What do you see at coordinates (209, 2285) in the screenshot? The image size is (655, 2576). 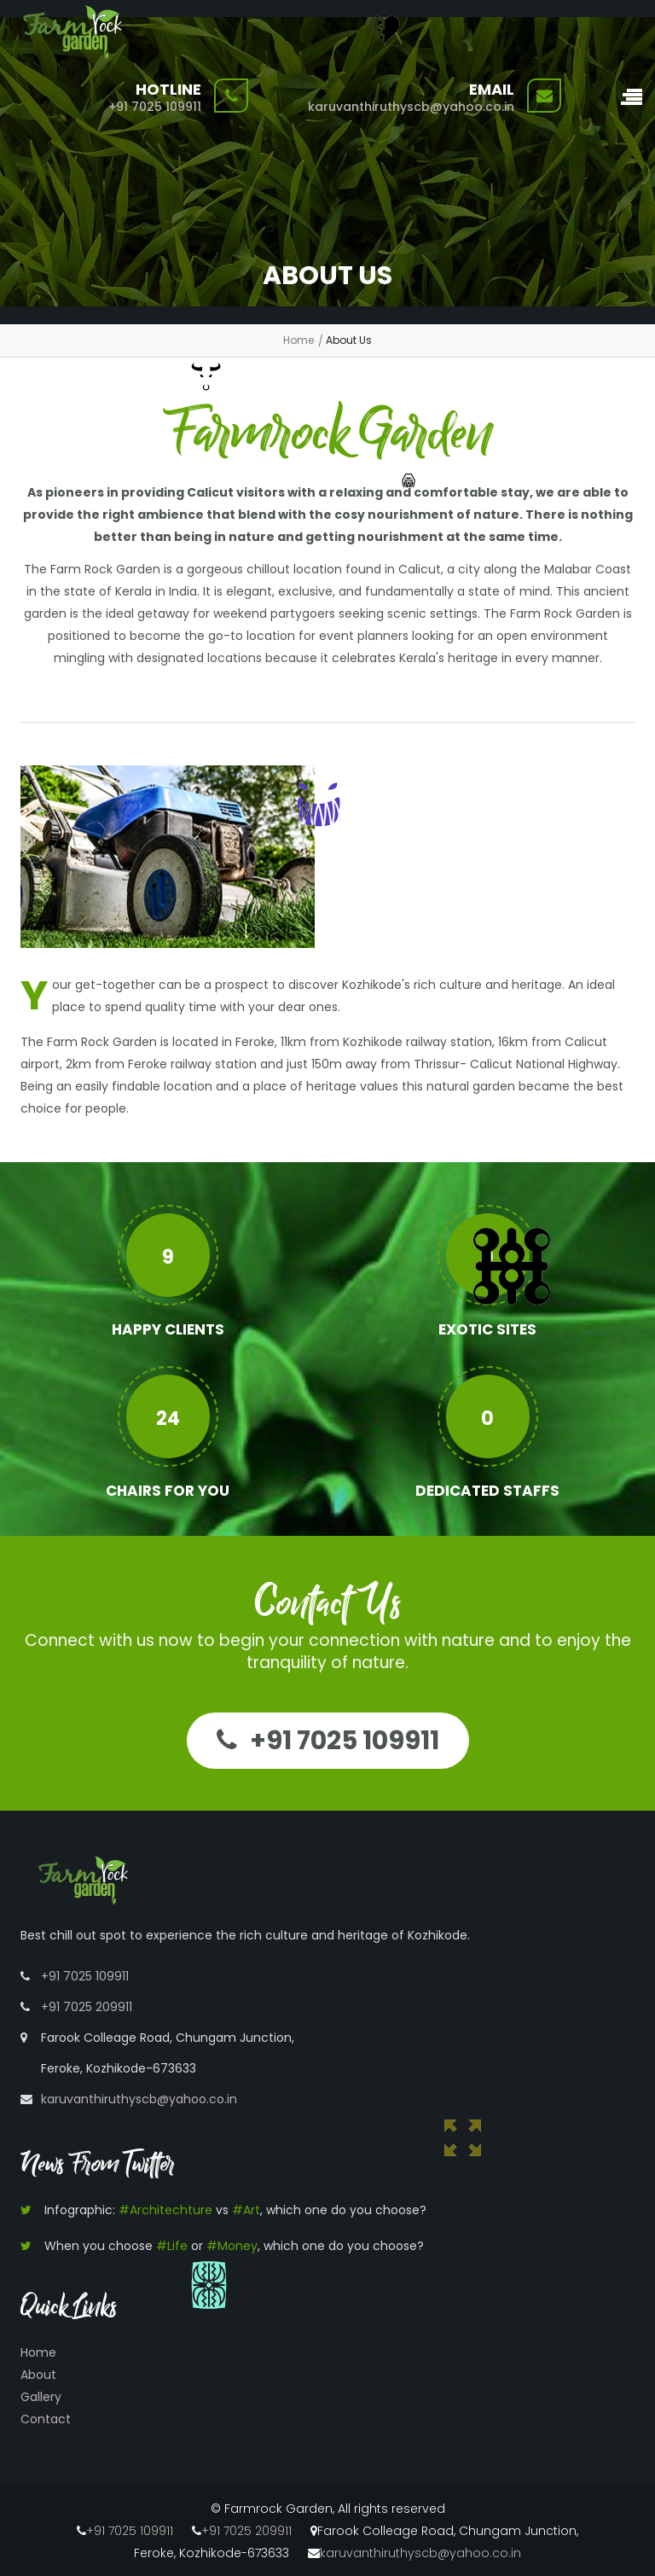 I see `access defense or shield abilities in a game` at bounding box center [209, 2285].